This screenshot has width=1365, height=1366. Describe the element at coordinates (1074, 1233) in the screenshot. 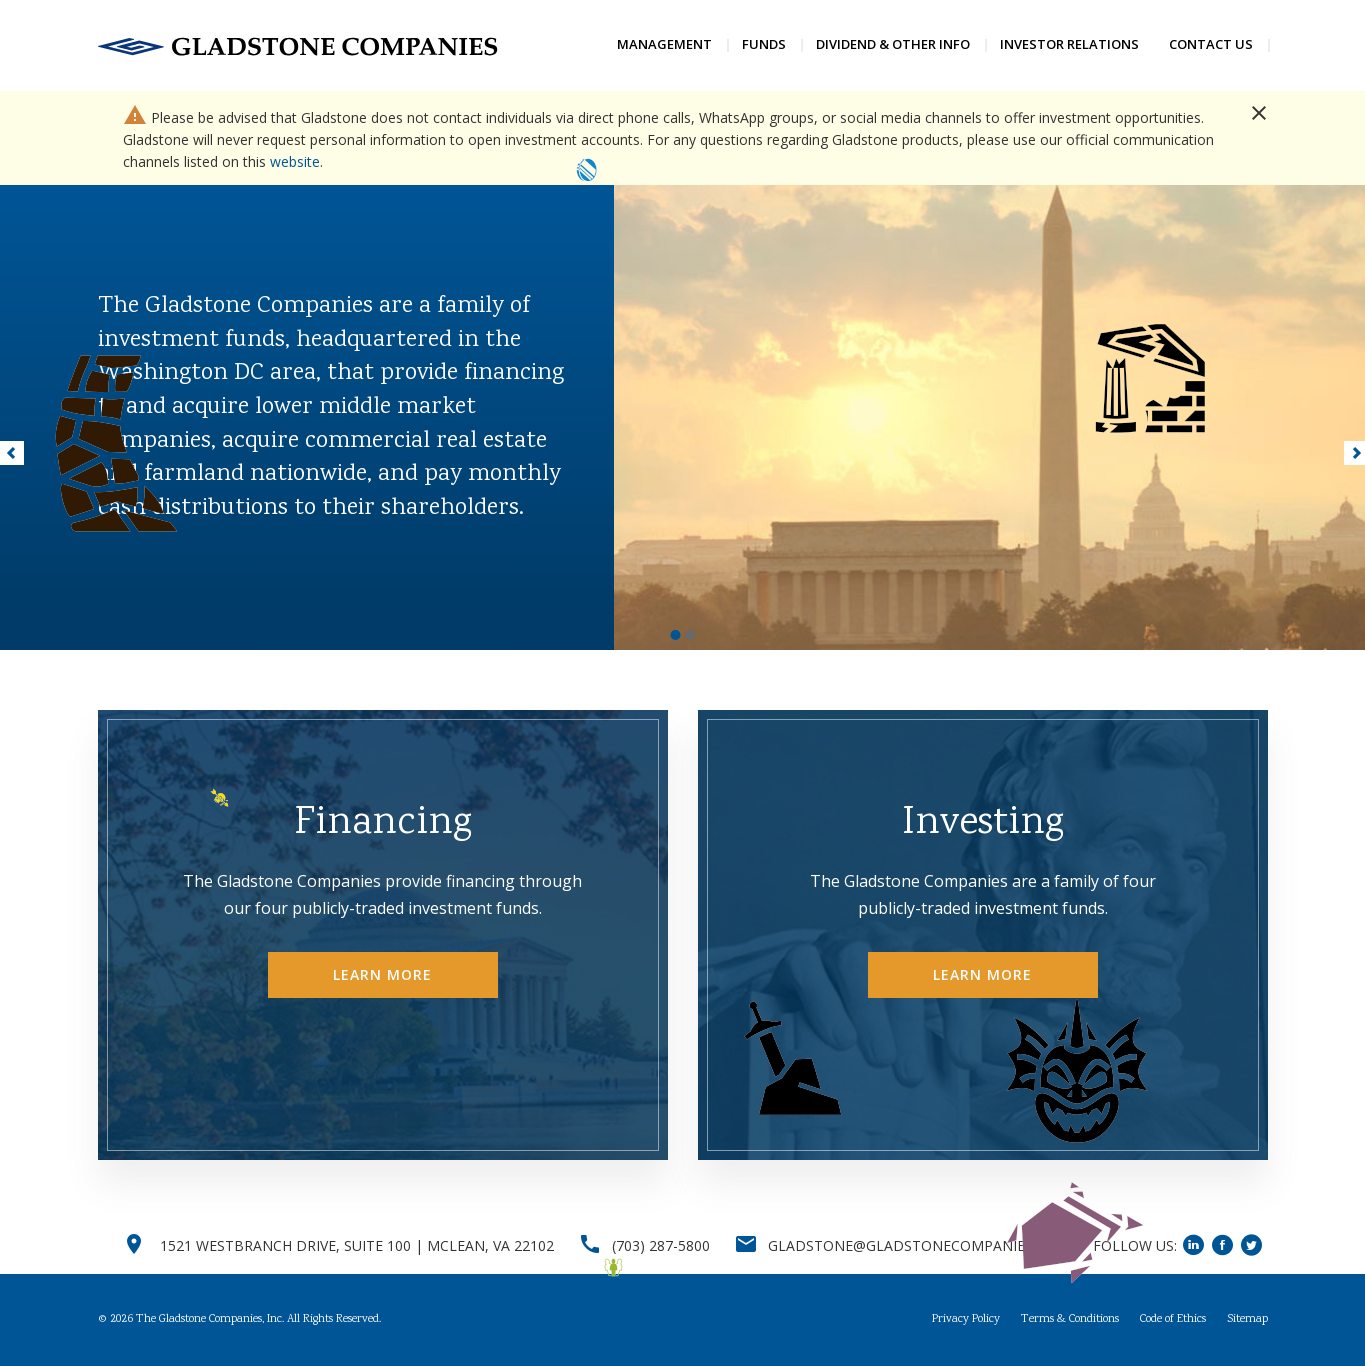

I see `access origami or paper craft tutorials` at that location.